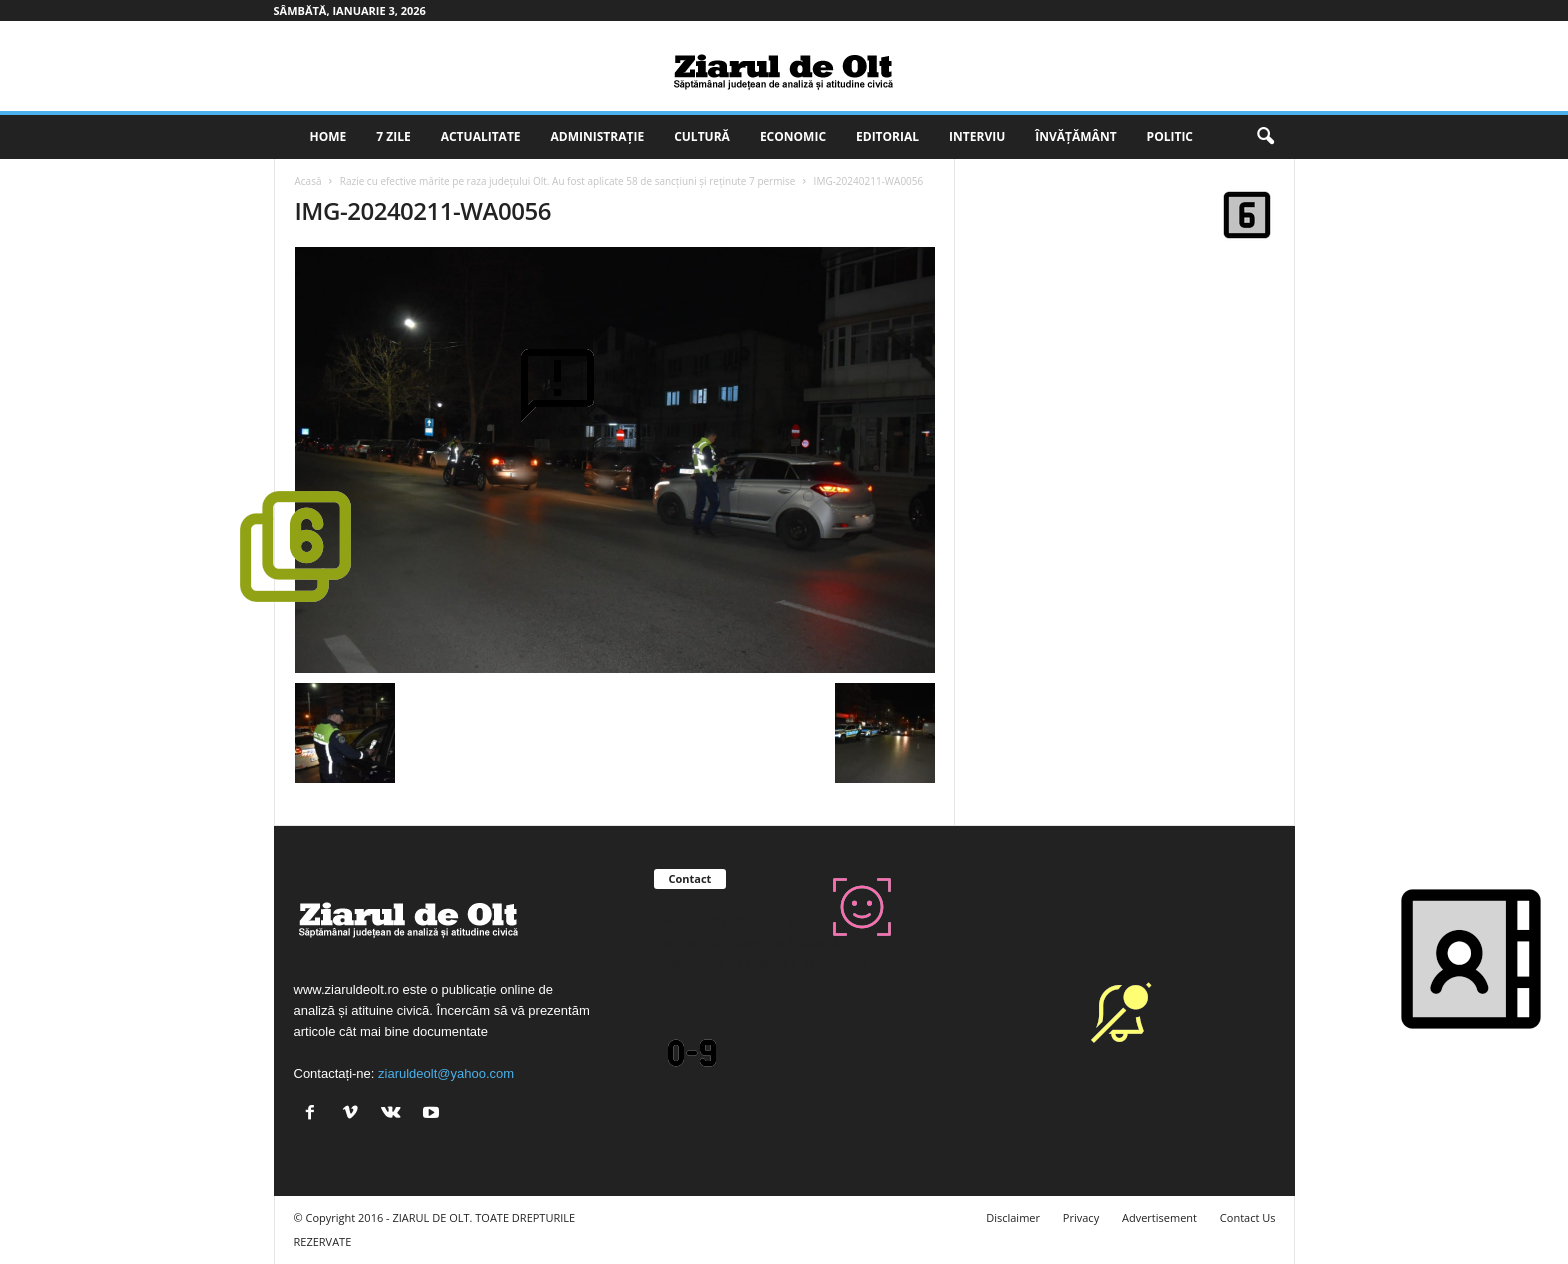 Image resolution: width=1568 pixels, height=1264 pixels. I want to click on view item 6 in a collection or stack, so click(295, 546).